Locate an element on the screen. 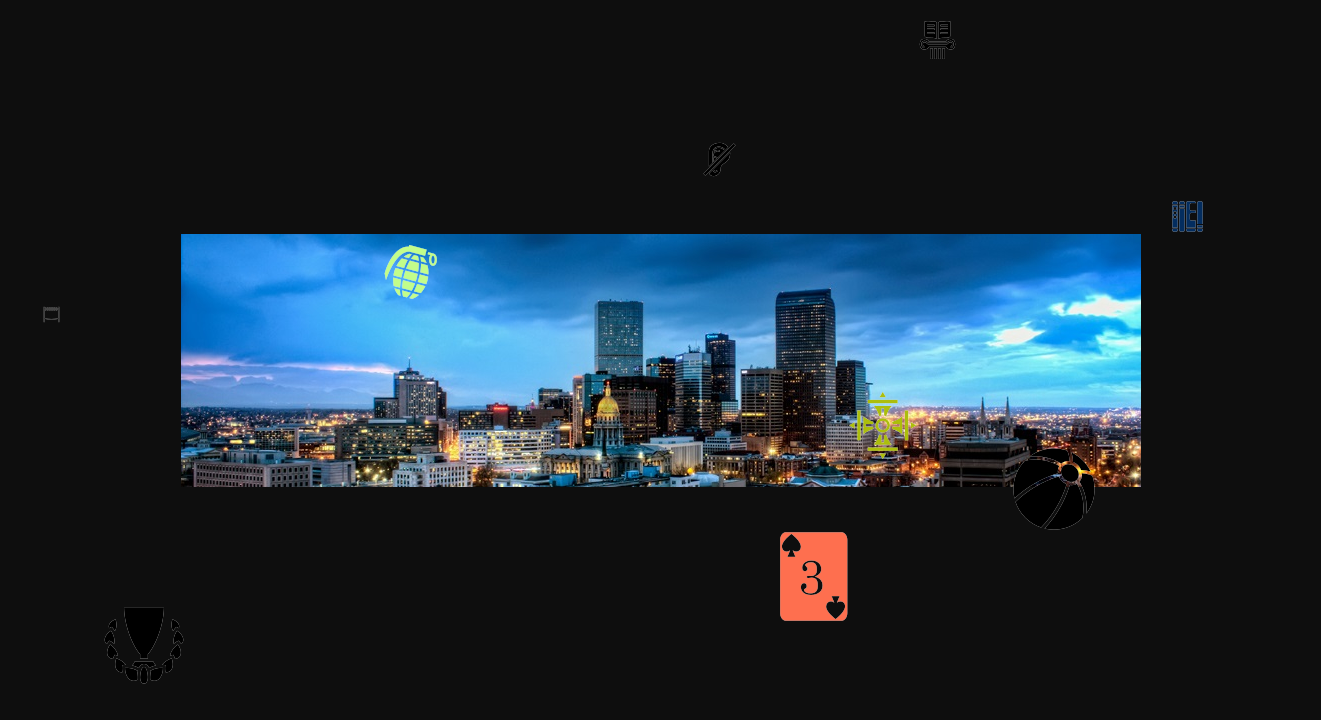  access beach or summer-themed games is located at coordinates (1054, 489).